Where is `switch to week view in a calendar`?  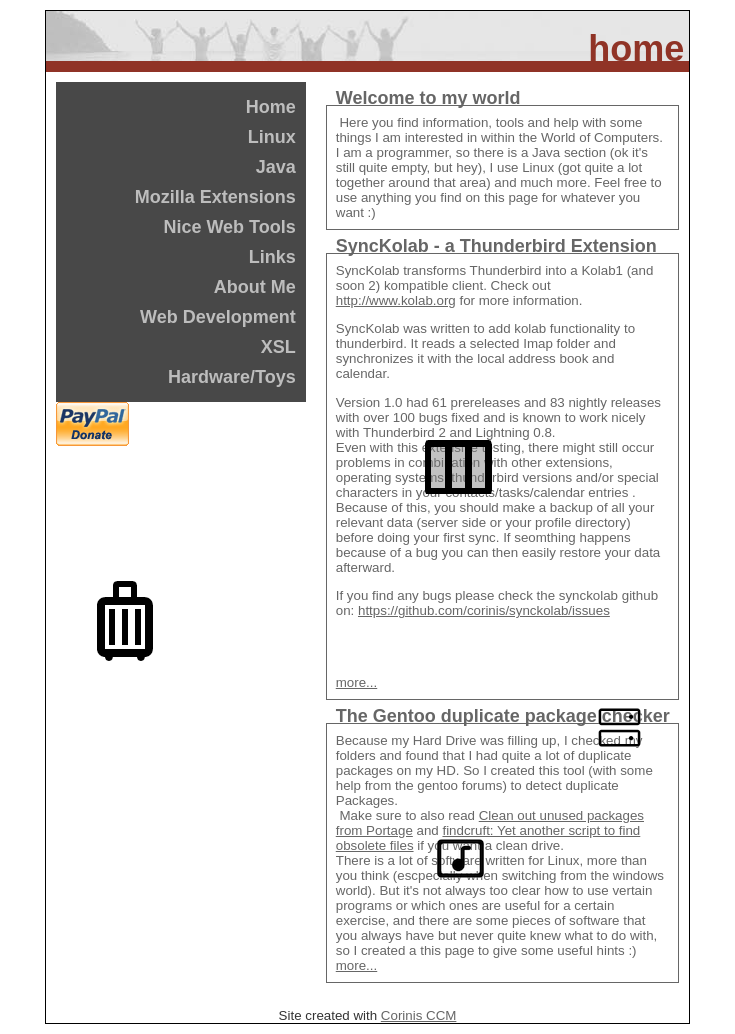 switch to week view in a calendar is located at coordinates (458, 467).